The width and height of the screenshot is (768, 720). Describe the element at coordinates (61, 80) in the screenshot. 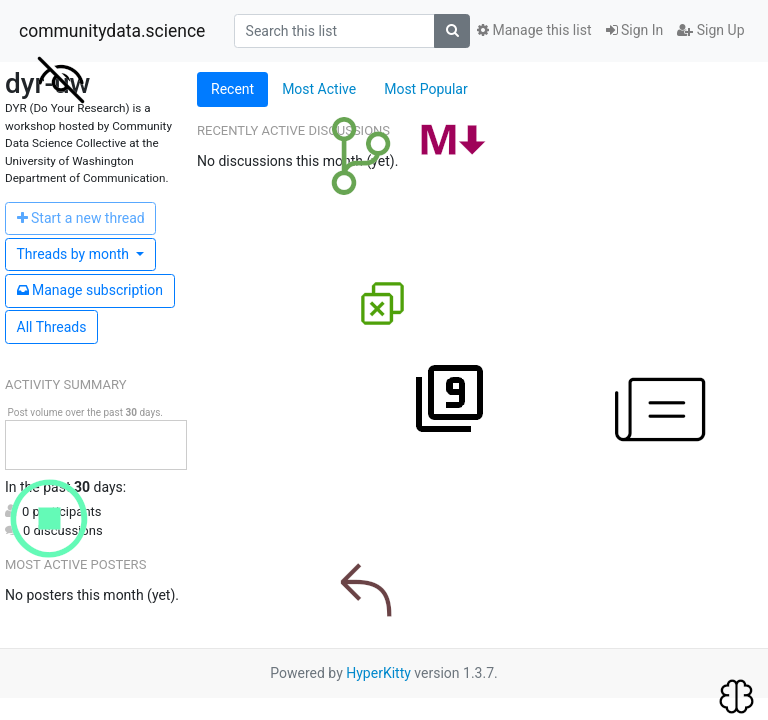

I see `hide password or sensitive text` at that location.